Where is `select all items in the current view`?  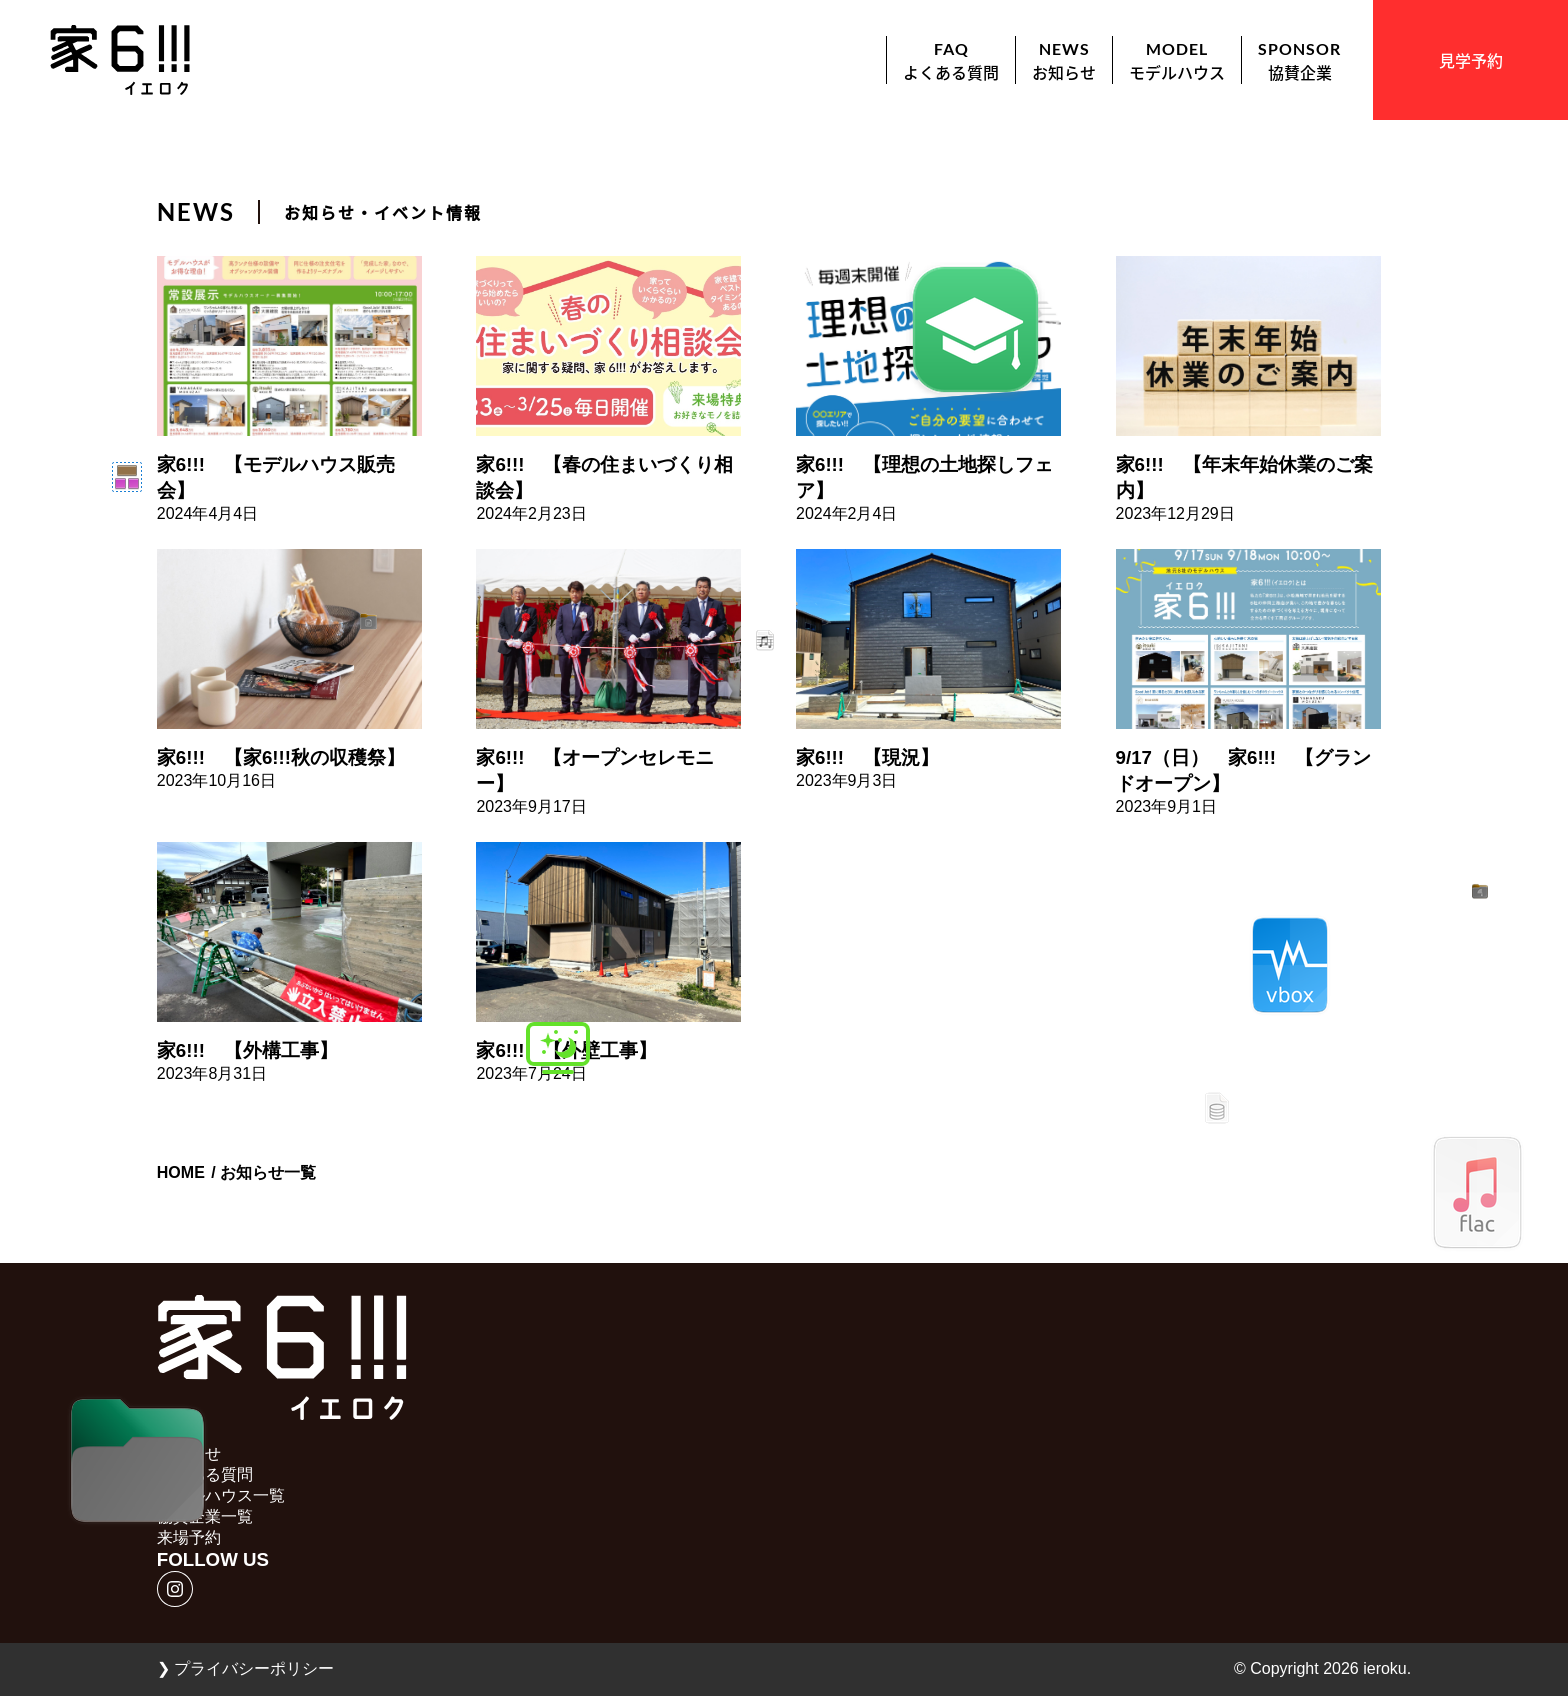 select all items in the current view is located at coordinates (127, 477).